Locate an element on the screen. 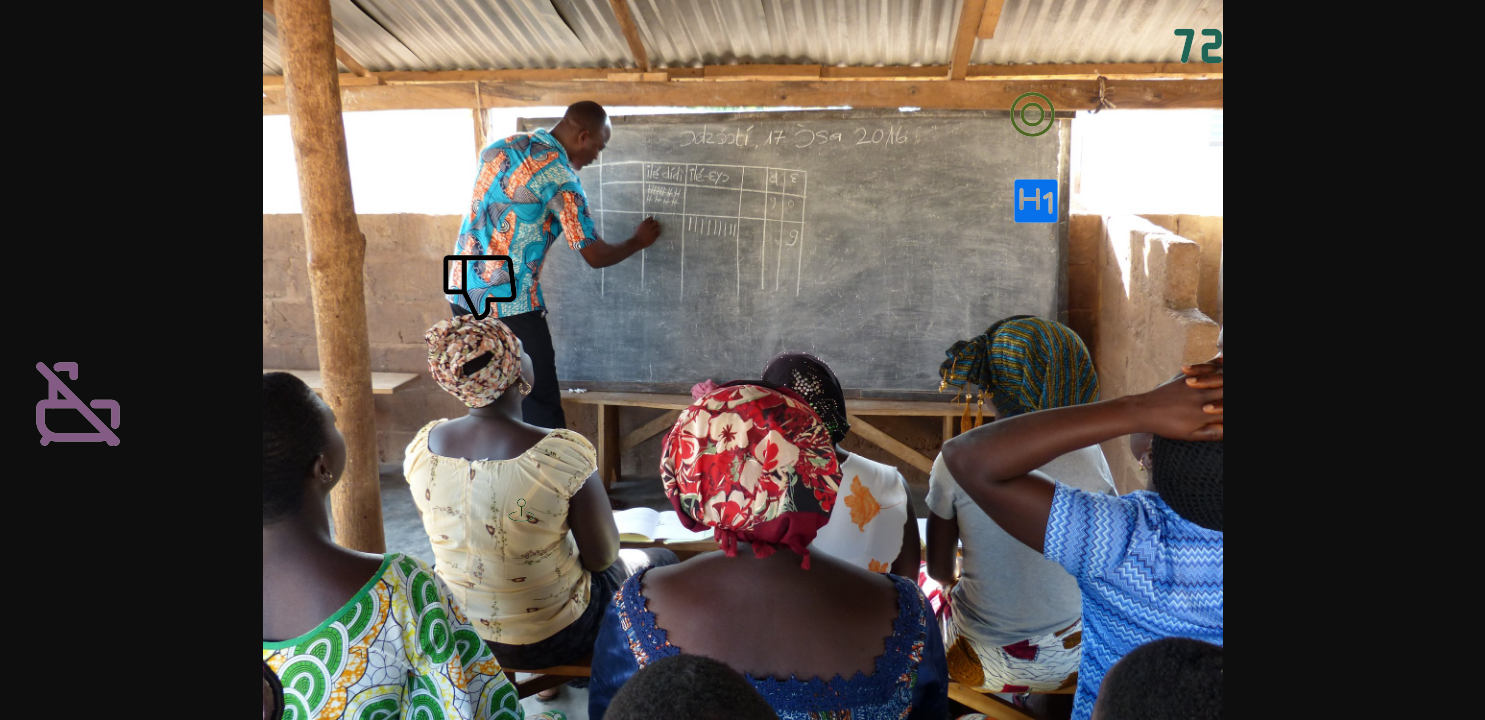 Image resolution: width=1485 pixels, height=720 pixels. indicates item number 72 in a list or sequence is located at coordinates (1198, 46).